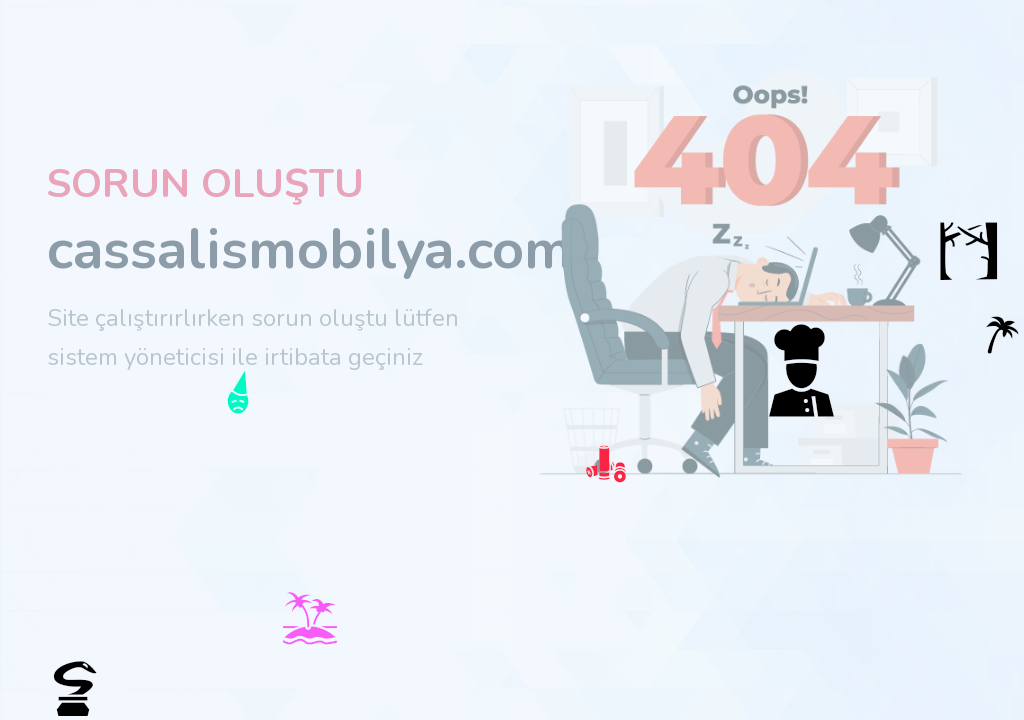  I want to click on indicates a player penalty or mistake, so click(238, 392).